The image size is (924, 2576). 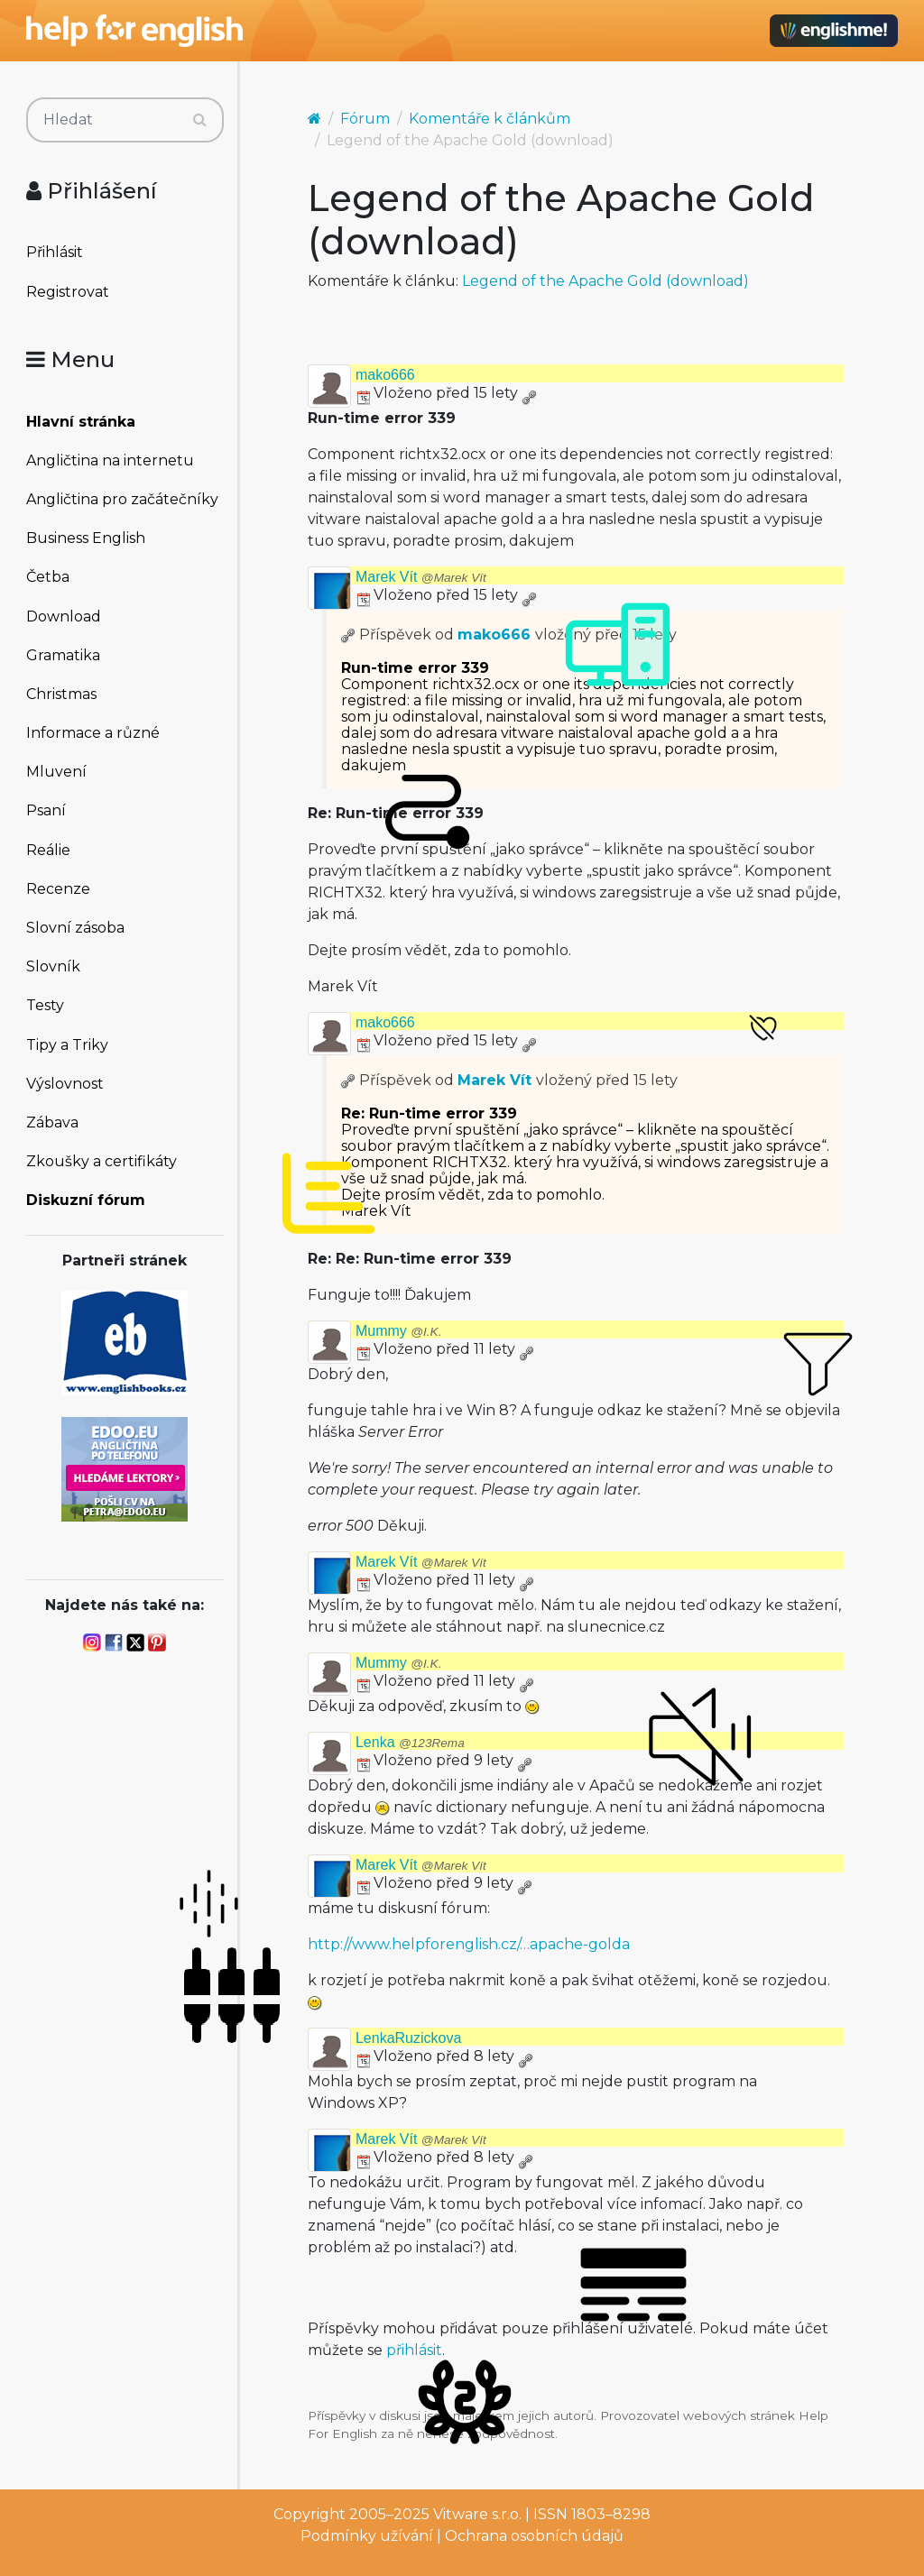 I want to click on filter or sort content, so click(x=818, y=1361).